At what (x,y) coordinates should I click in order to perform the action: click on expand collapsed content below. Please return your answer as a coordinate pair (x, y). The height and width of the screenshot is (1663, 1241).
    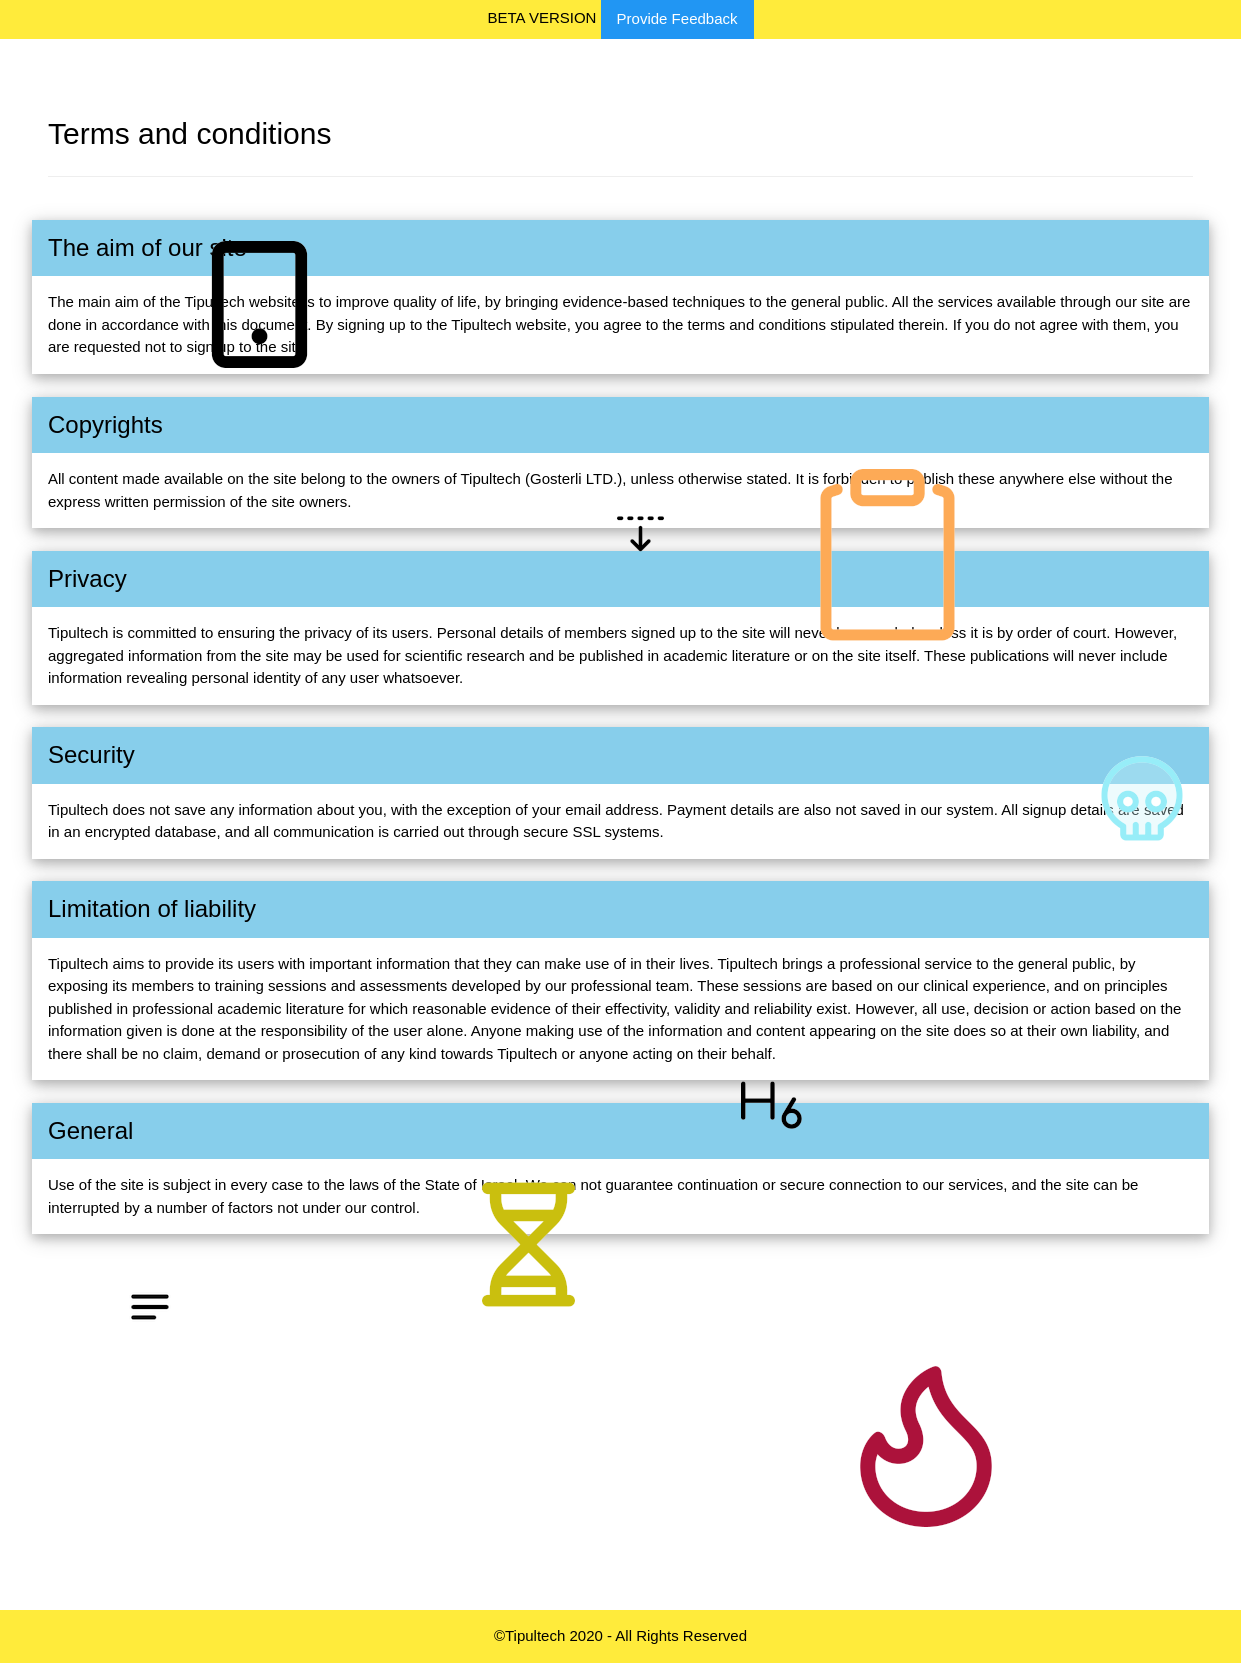
    Looking at the image, I should click on (640, 533).